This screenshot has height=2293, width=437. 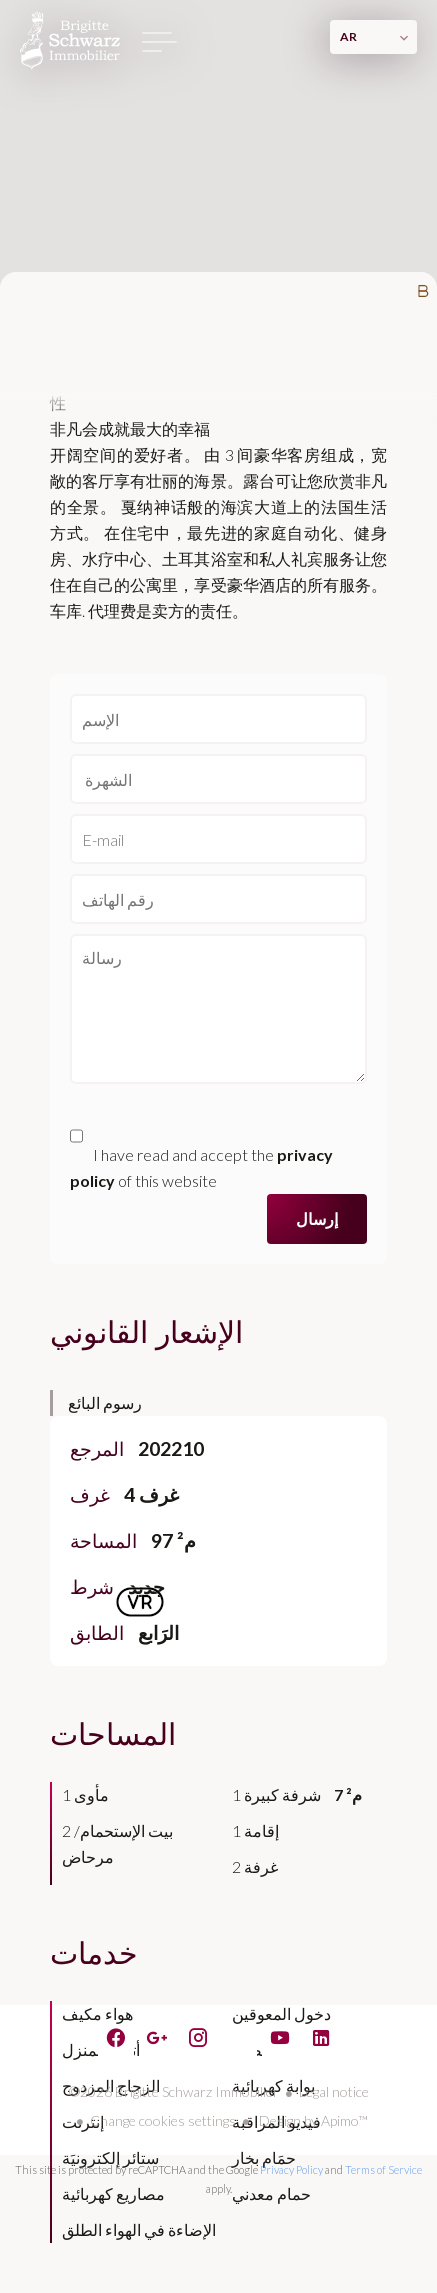 What do you see at coordinates (140, 1602) in the screenshot?
I see `access virtual reality mode or settings` at bounding box center [140, 1602].